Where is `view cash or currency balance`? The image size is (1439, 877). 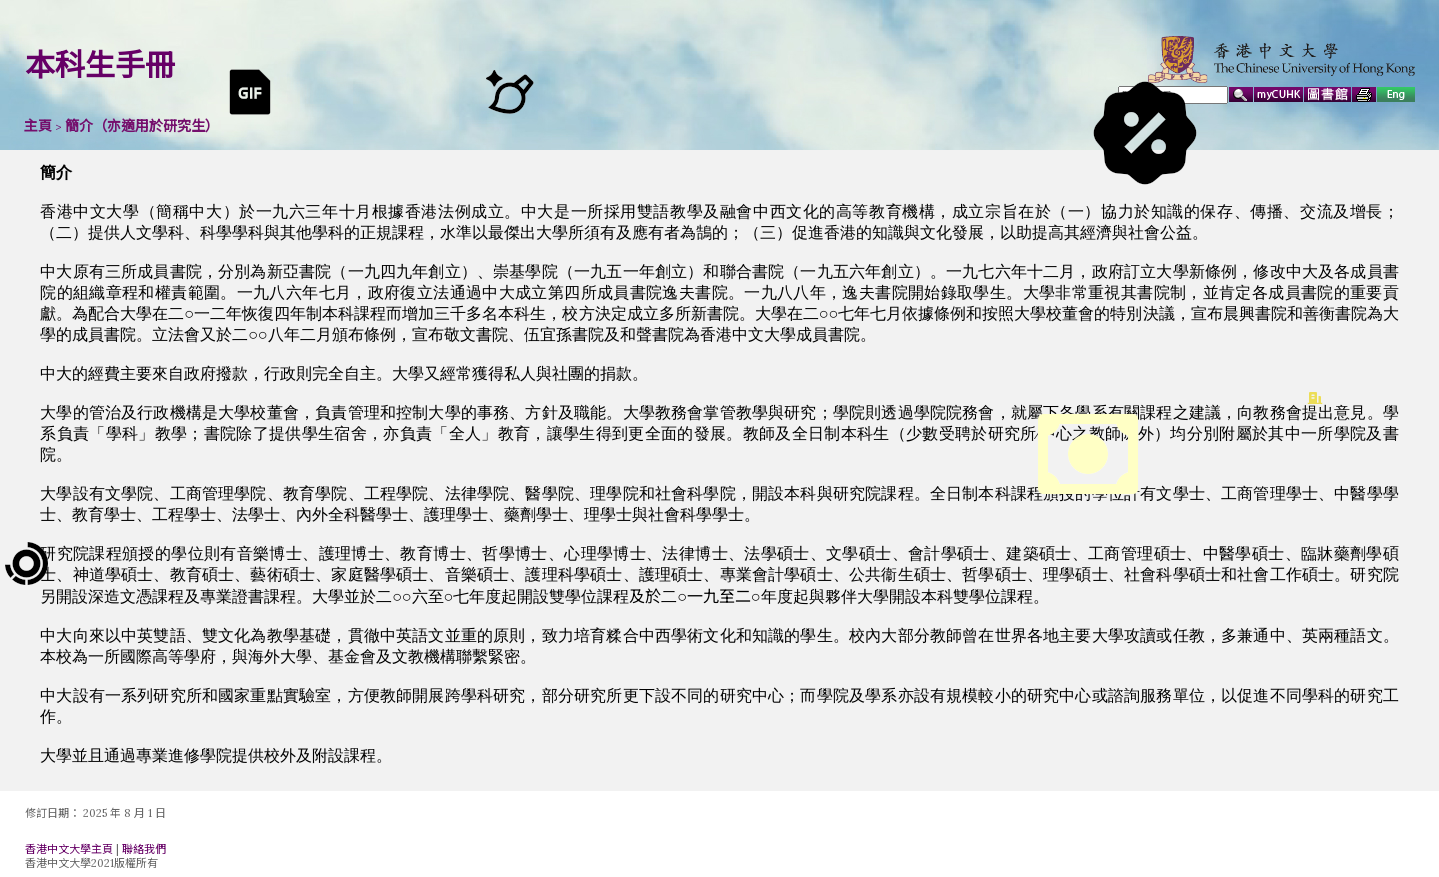
view cash or currency balance is located at coordinates (1088, 454).